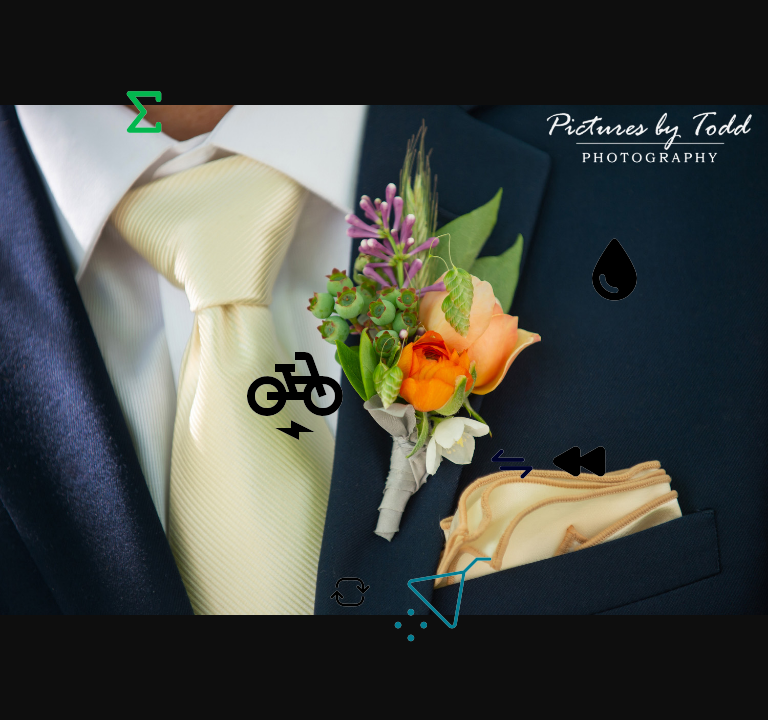 This screenshot has width=768, height=720. I want to click on calculate sum or total, so click(144, 112).